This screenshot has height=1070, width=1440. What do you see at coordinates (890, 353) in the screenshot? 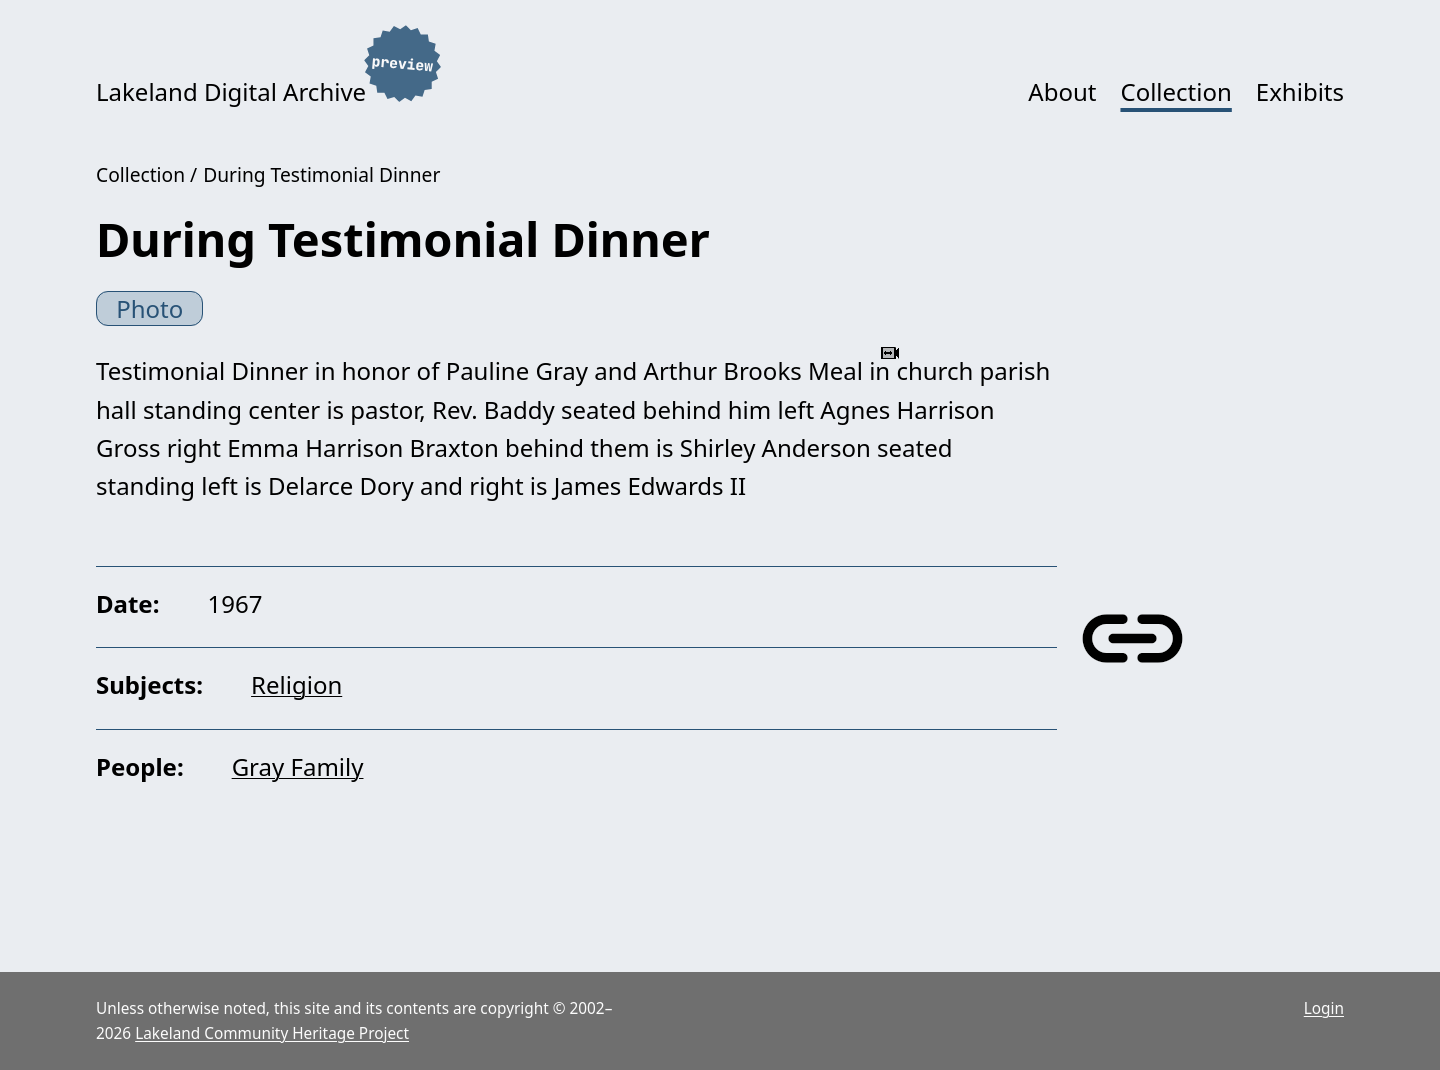
I see `switch between front and rear camera during video recording` at bounding box center [890, 353].